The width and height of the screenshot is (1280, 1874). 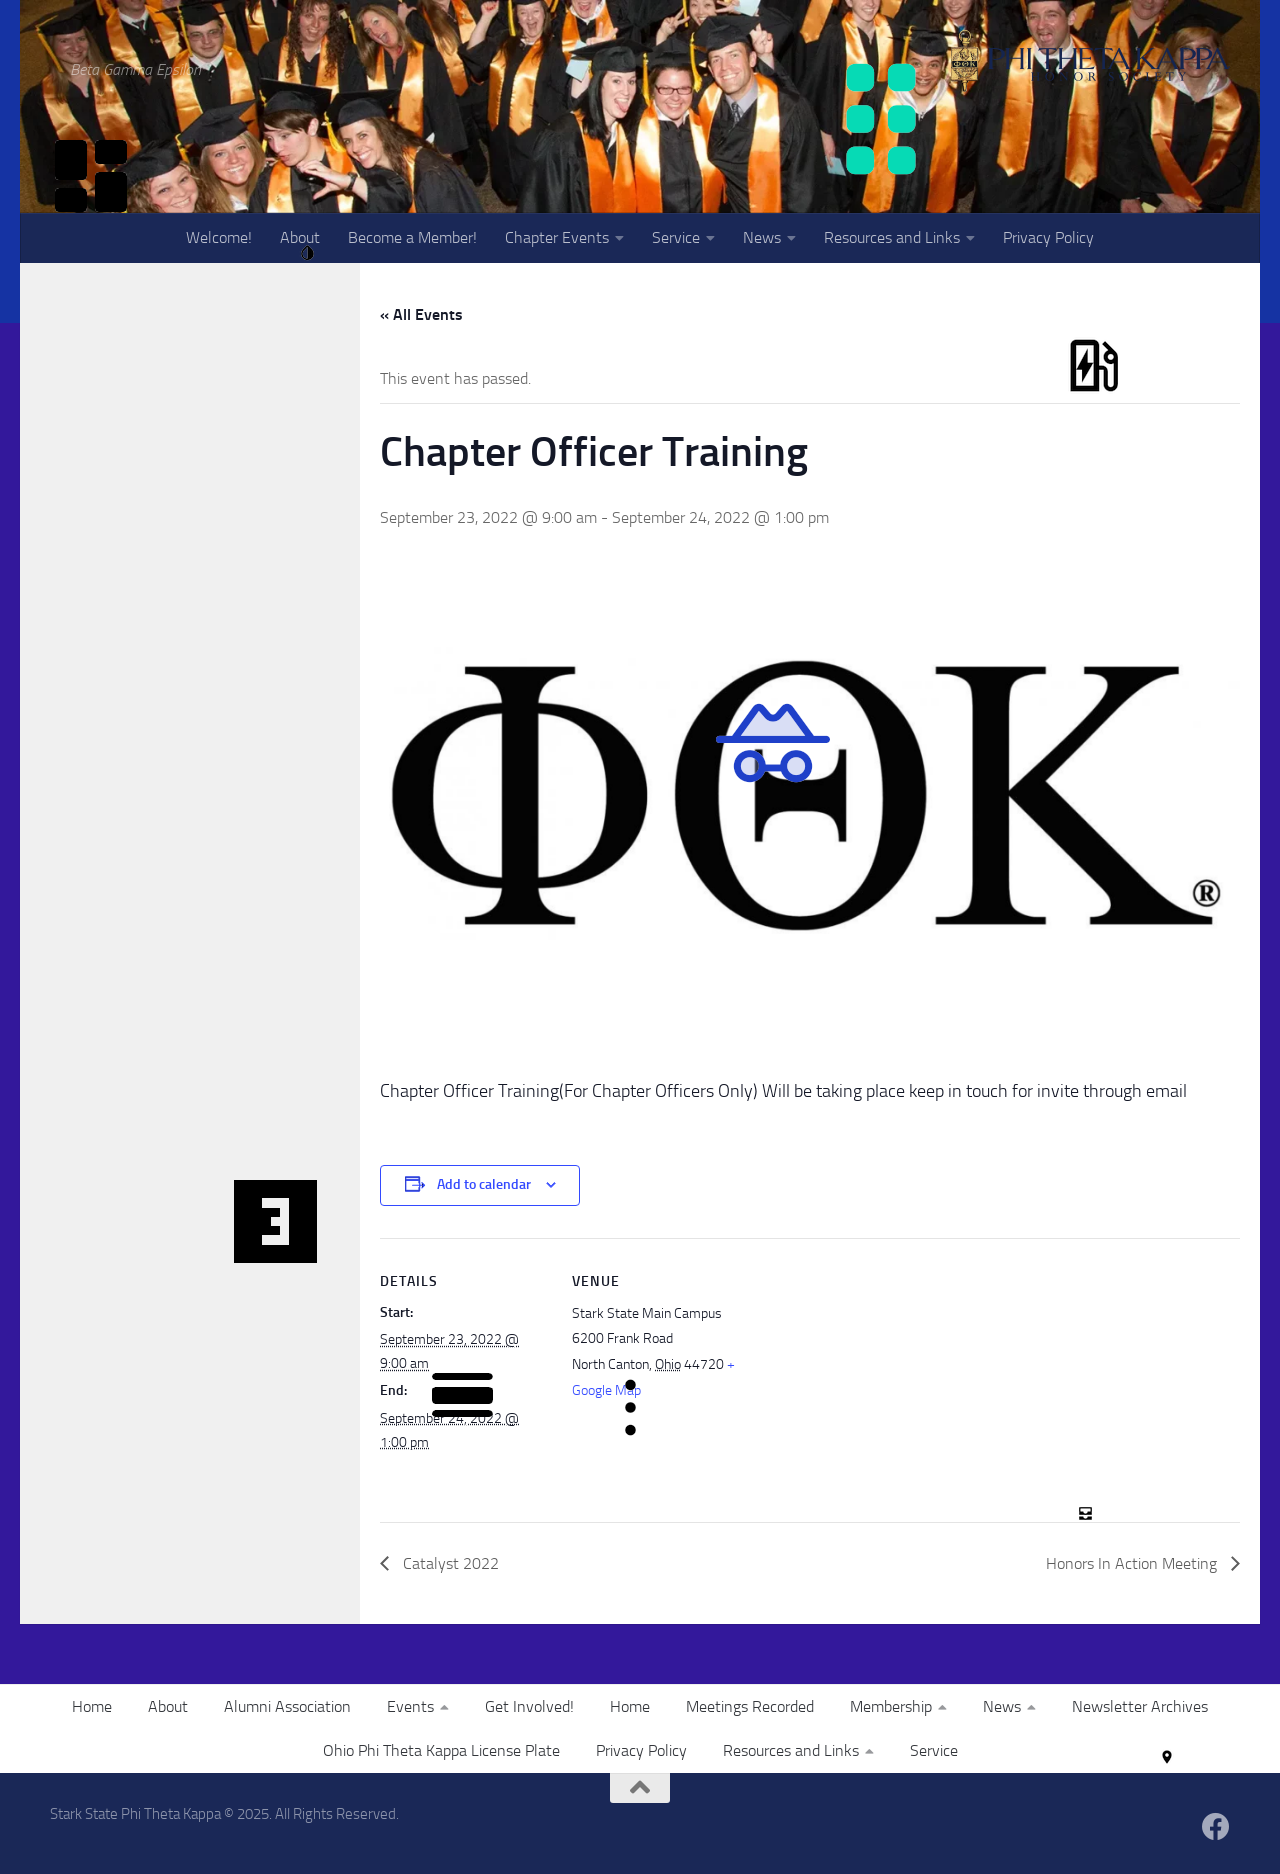 What do you see at coordinates (1167, 1757) in the screenshot?
I see `view current location on map` at bounding box center [1167, 1757].